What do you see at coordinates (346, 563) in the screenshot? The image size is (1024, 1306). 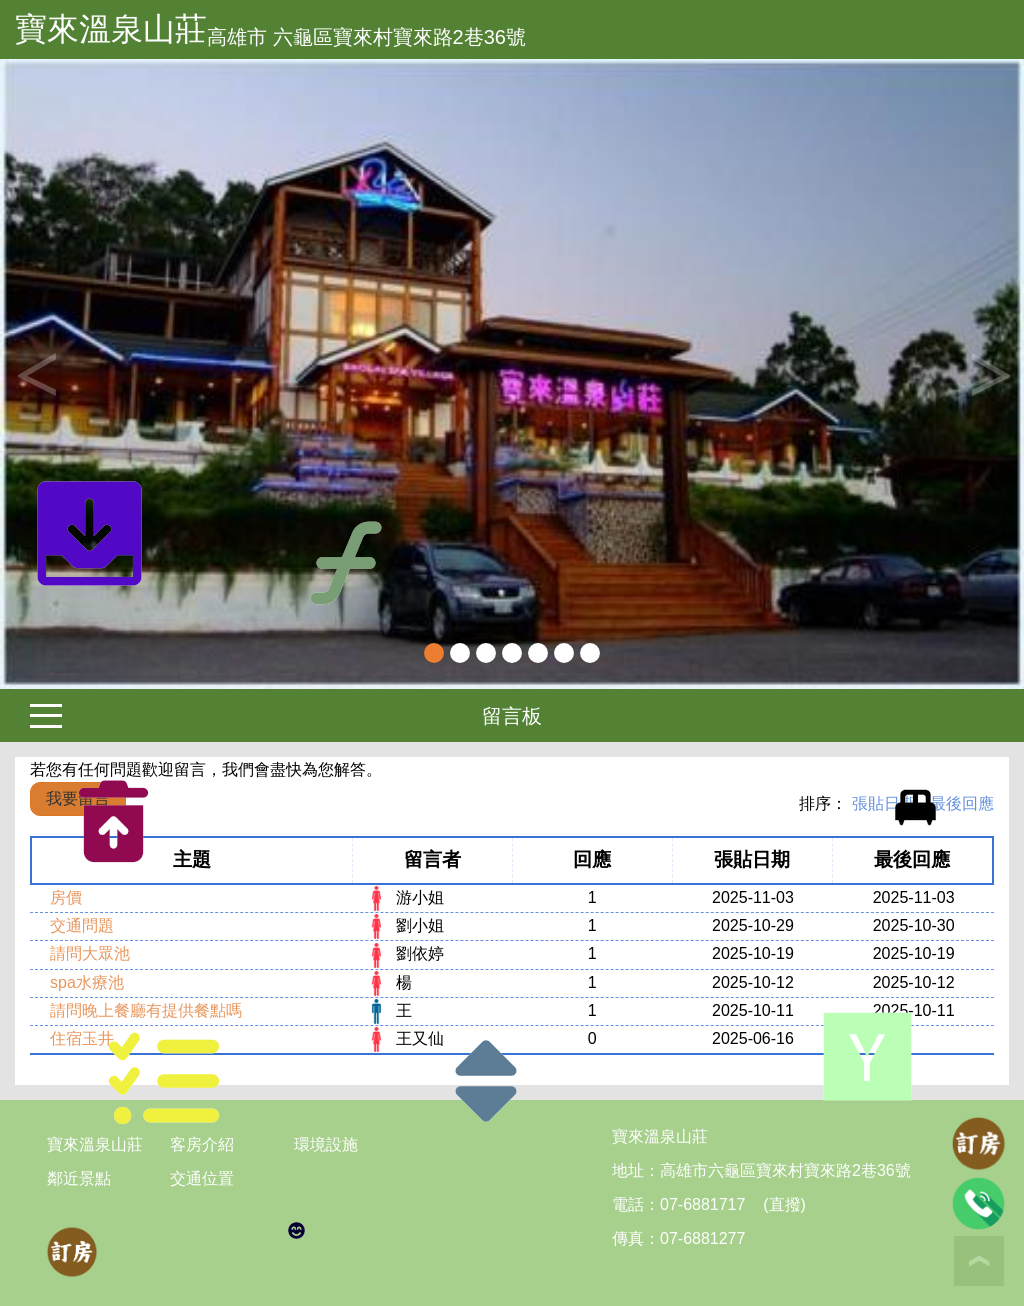 I see `indicates florin or dutch guilder currency` at bounding box center [346, 563].